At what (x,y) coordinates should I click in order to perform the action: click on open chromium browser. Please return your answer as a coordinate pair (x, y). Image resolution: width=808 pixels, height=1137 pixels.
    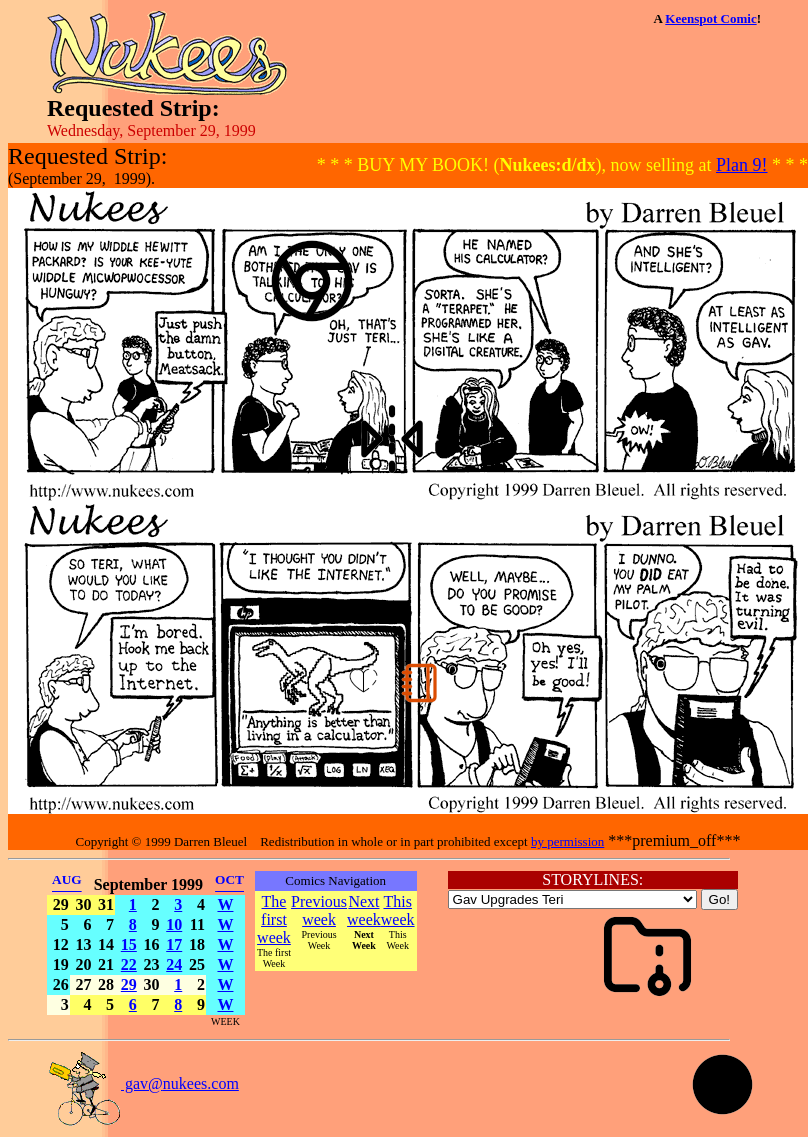
    Looking at the image, I should click on (312, 281).